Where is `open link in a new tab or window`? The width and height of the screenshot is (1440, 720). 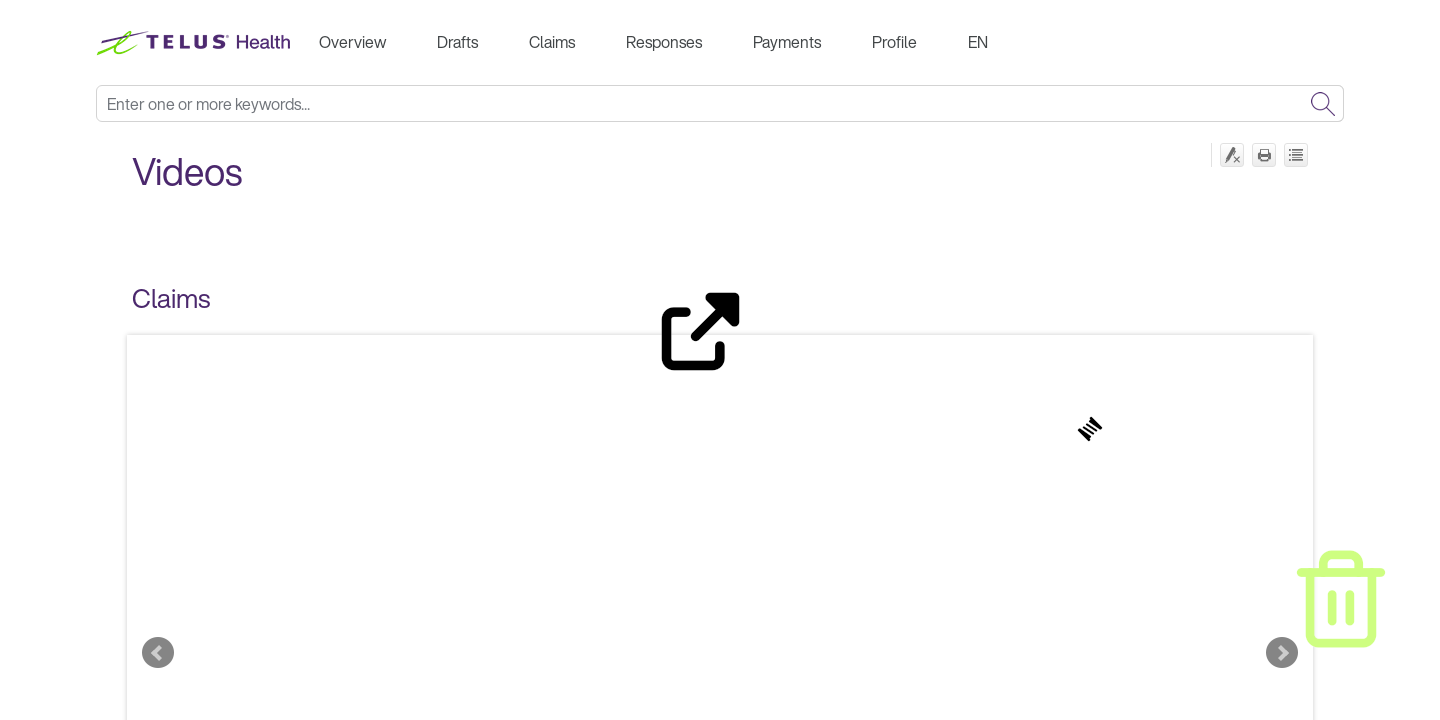
open link in a new tab or window is located at coordinates (700, 331).